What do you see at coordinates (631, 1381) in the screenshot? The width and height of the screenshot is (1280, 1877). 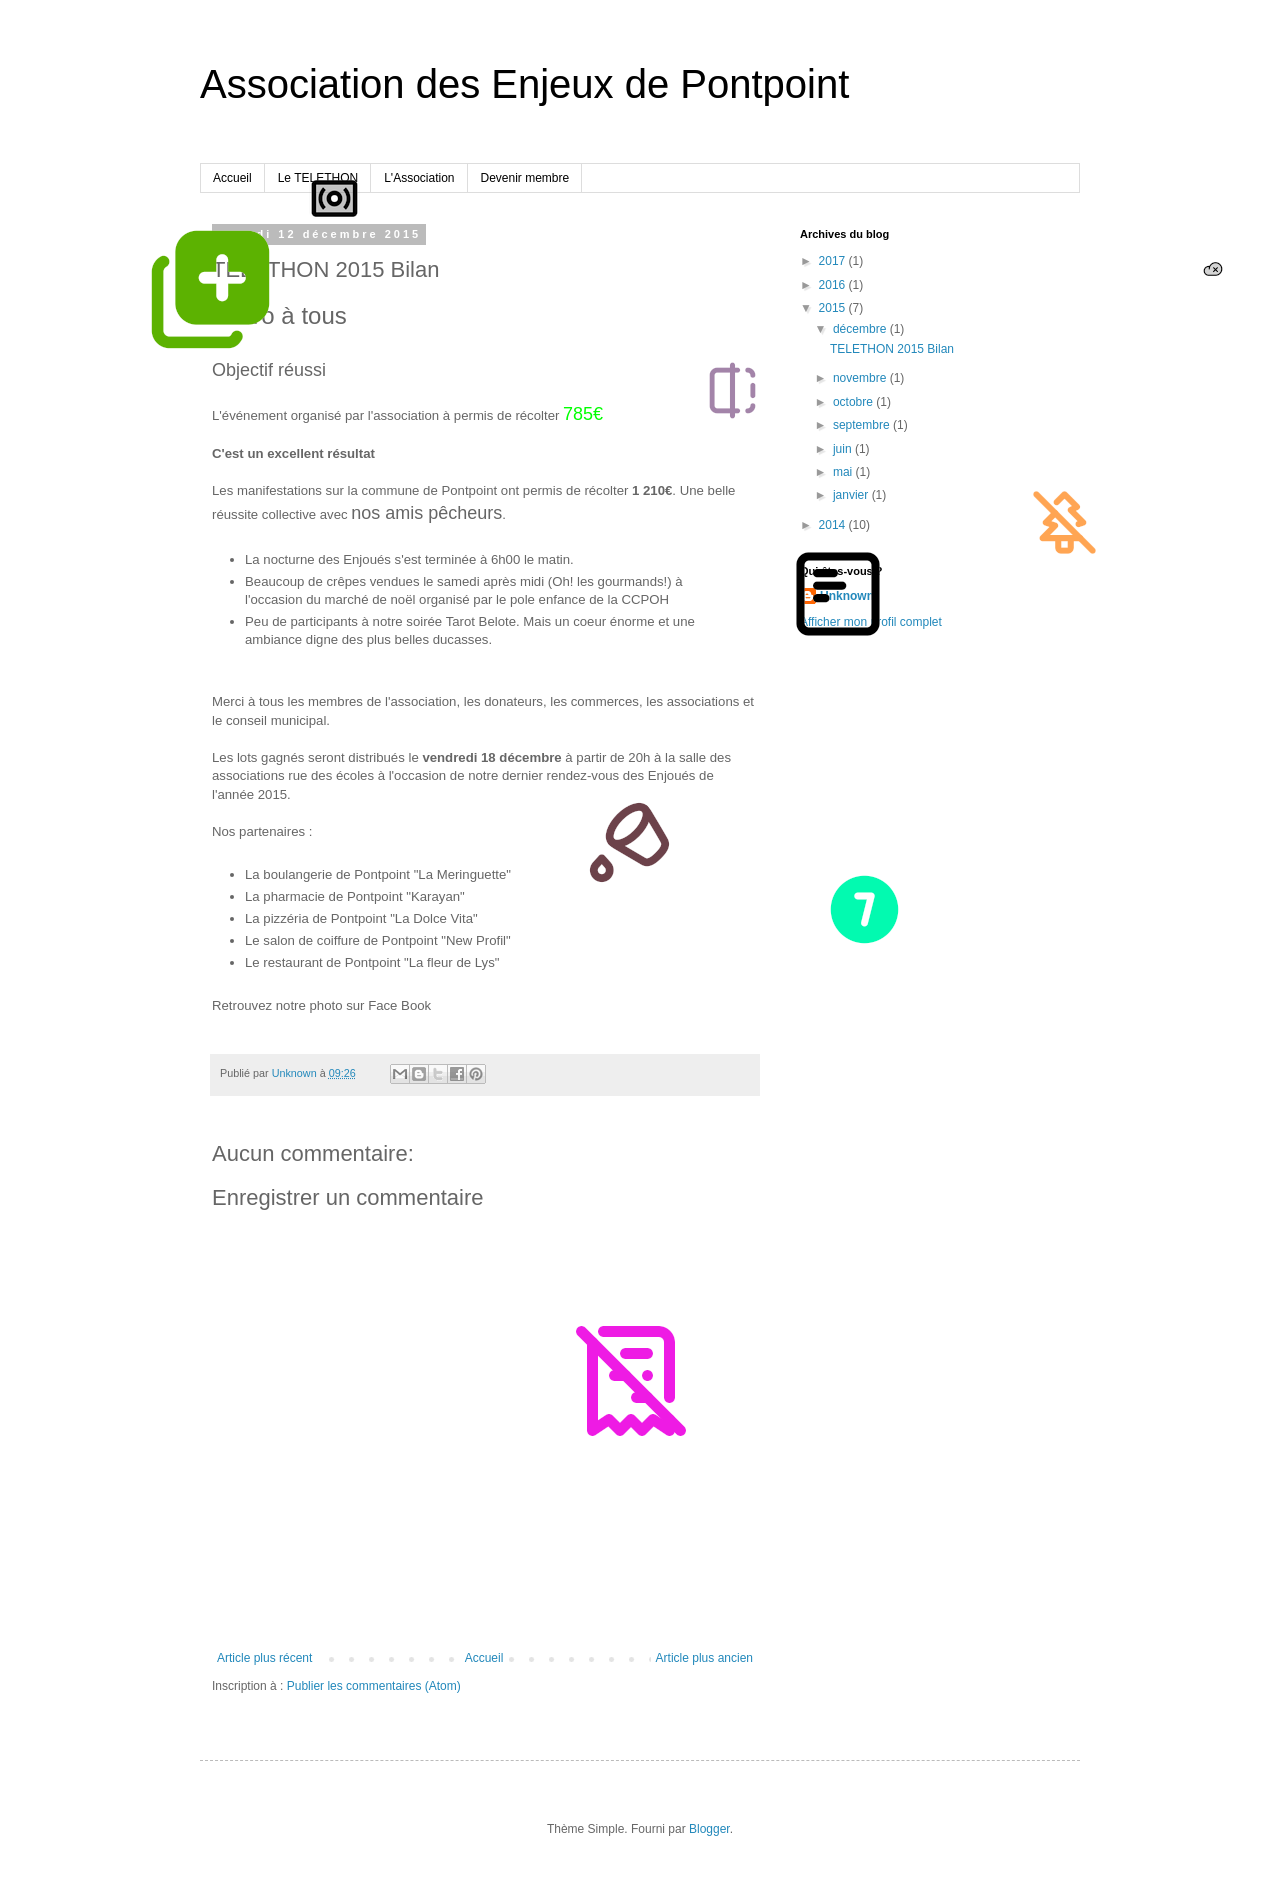 I see `disable receipt generation` at bounding box center [631, 1381].